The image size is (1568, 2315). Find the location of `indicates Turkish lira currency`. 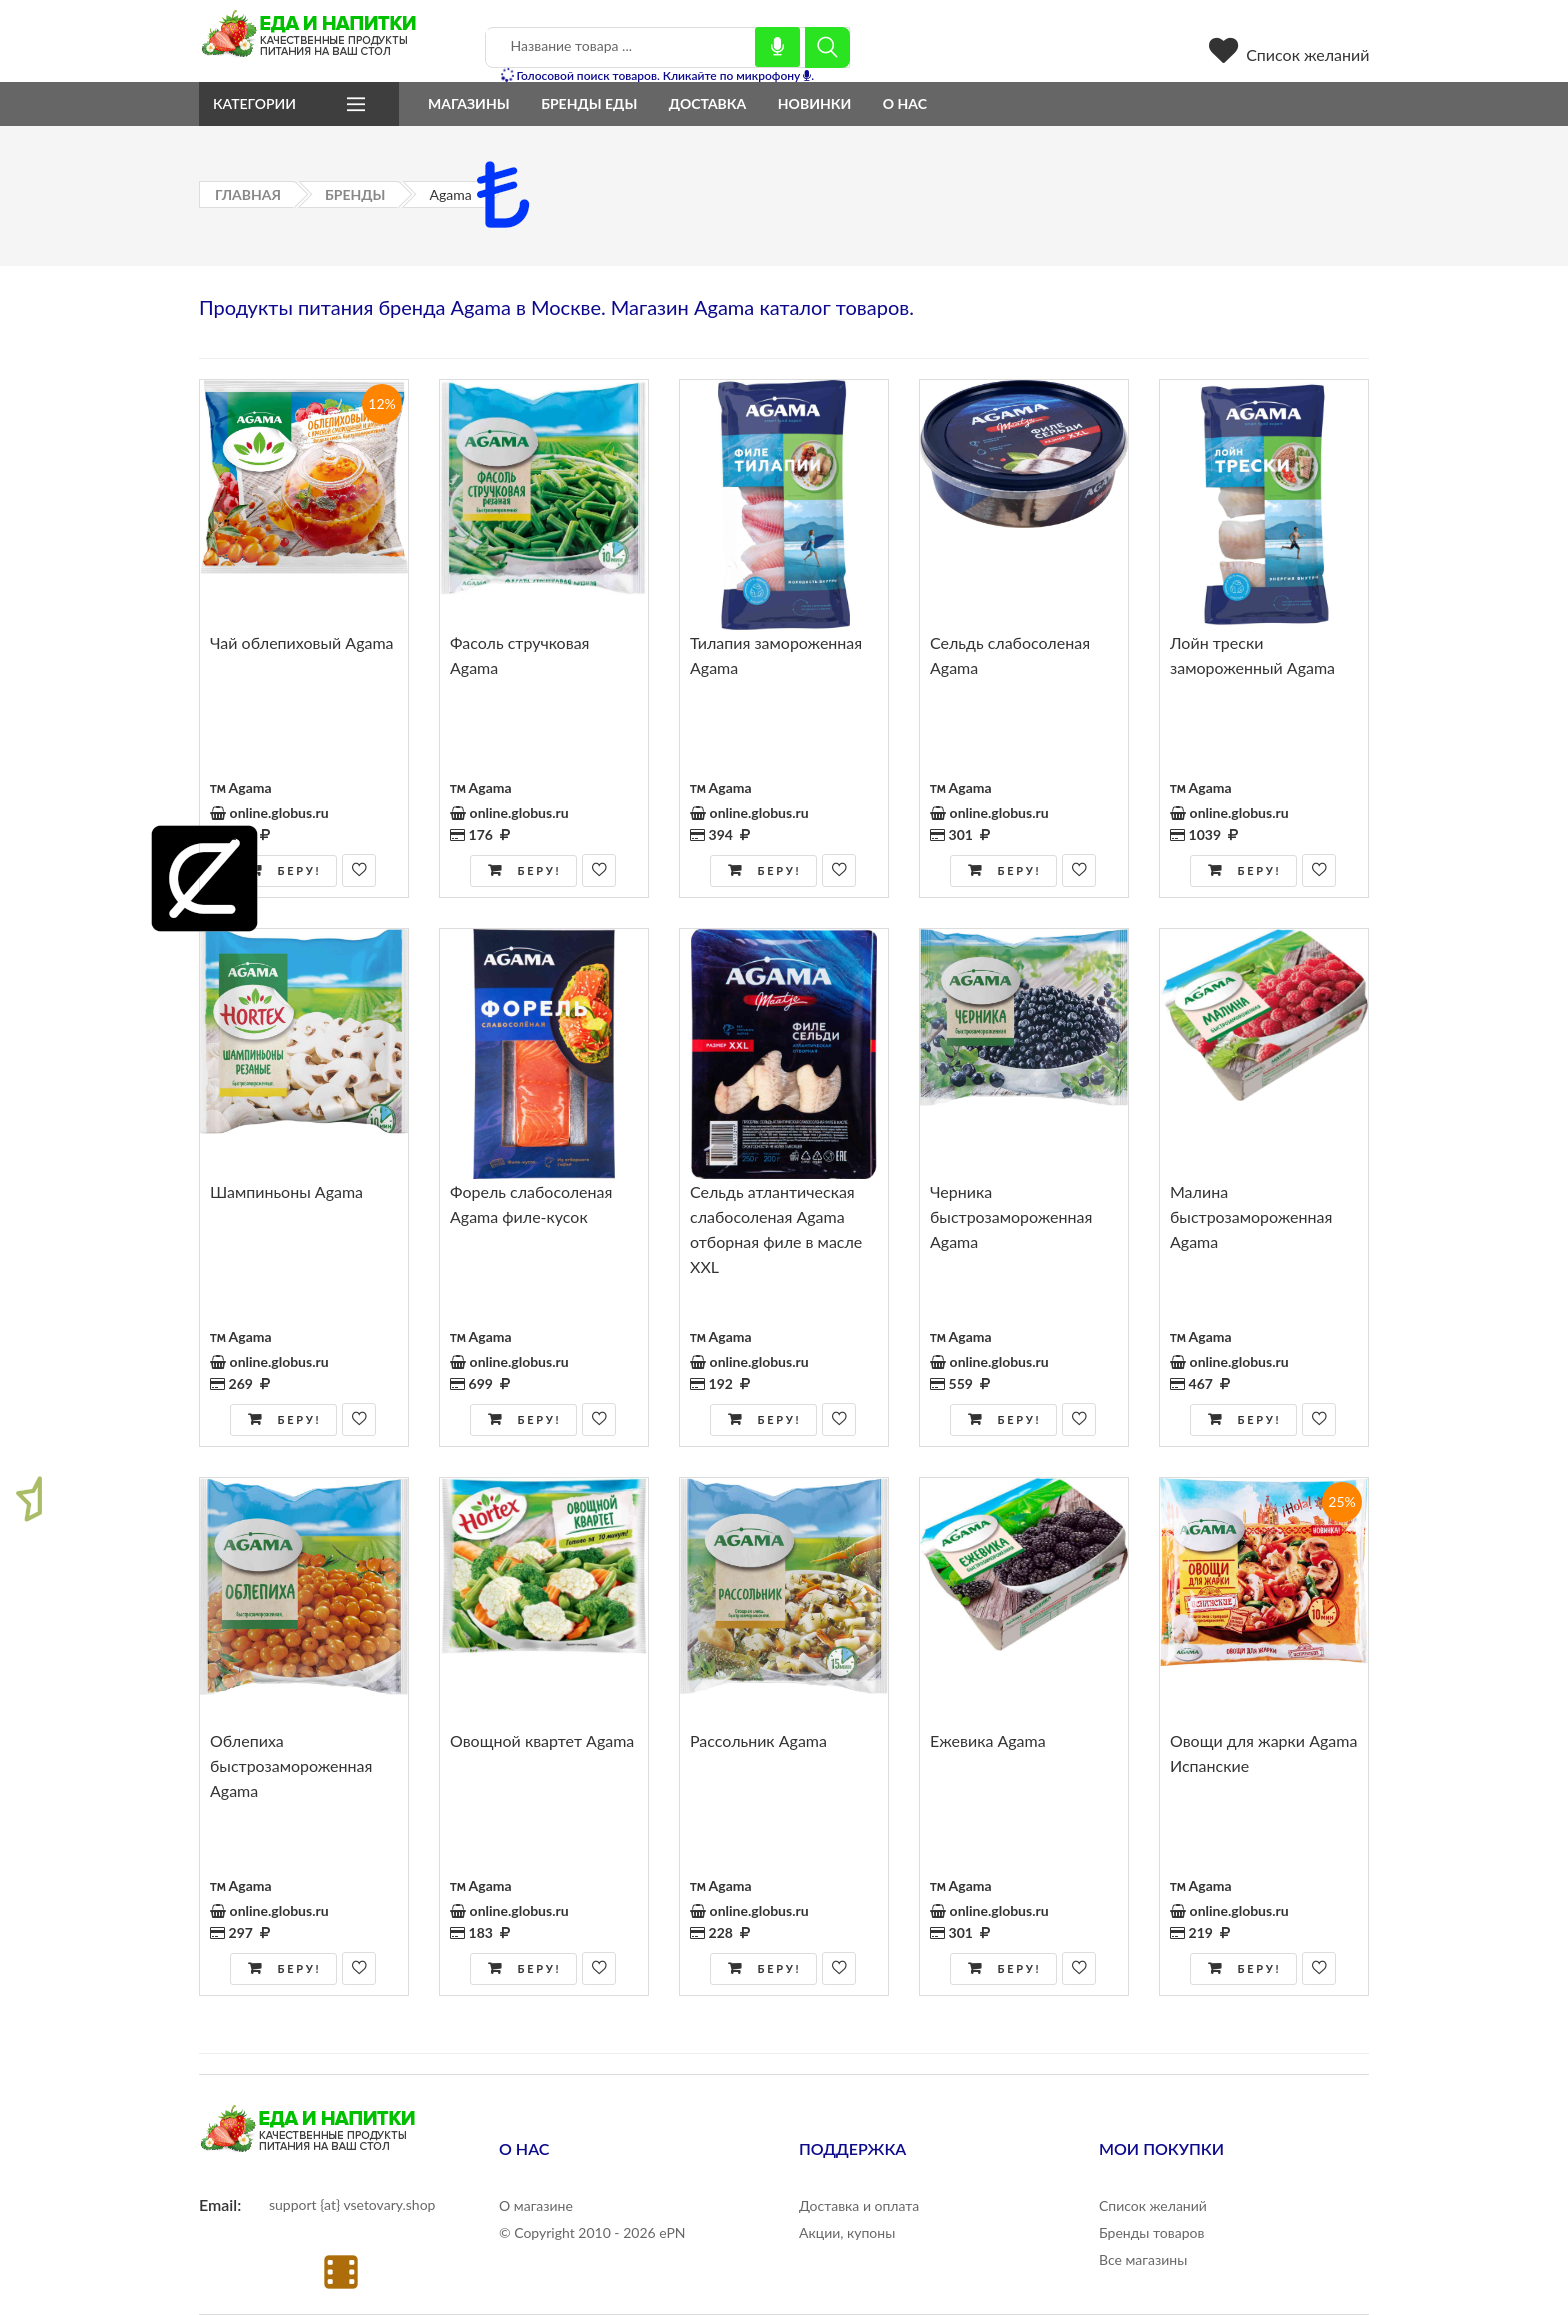

indicates Turkish lira currency is located at coordinates (499, 194).